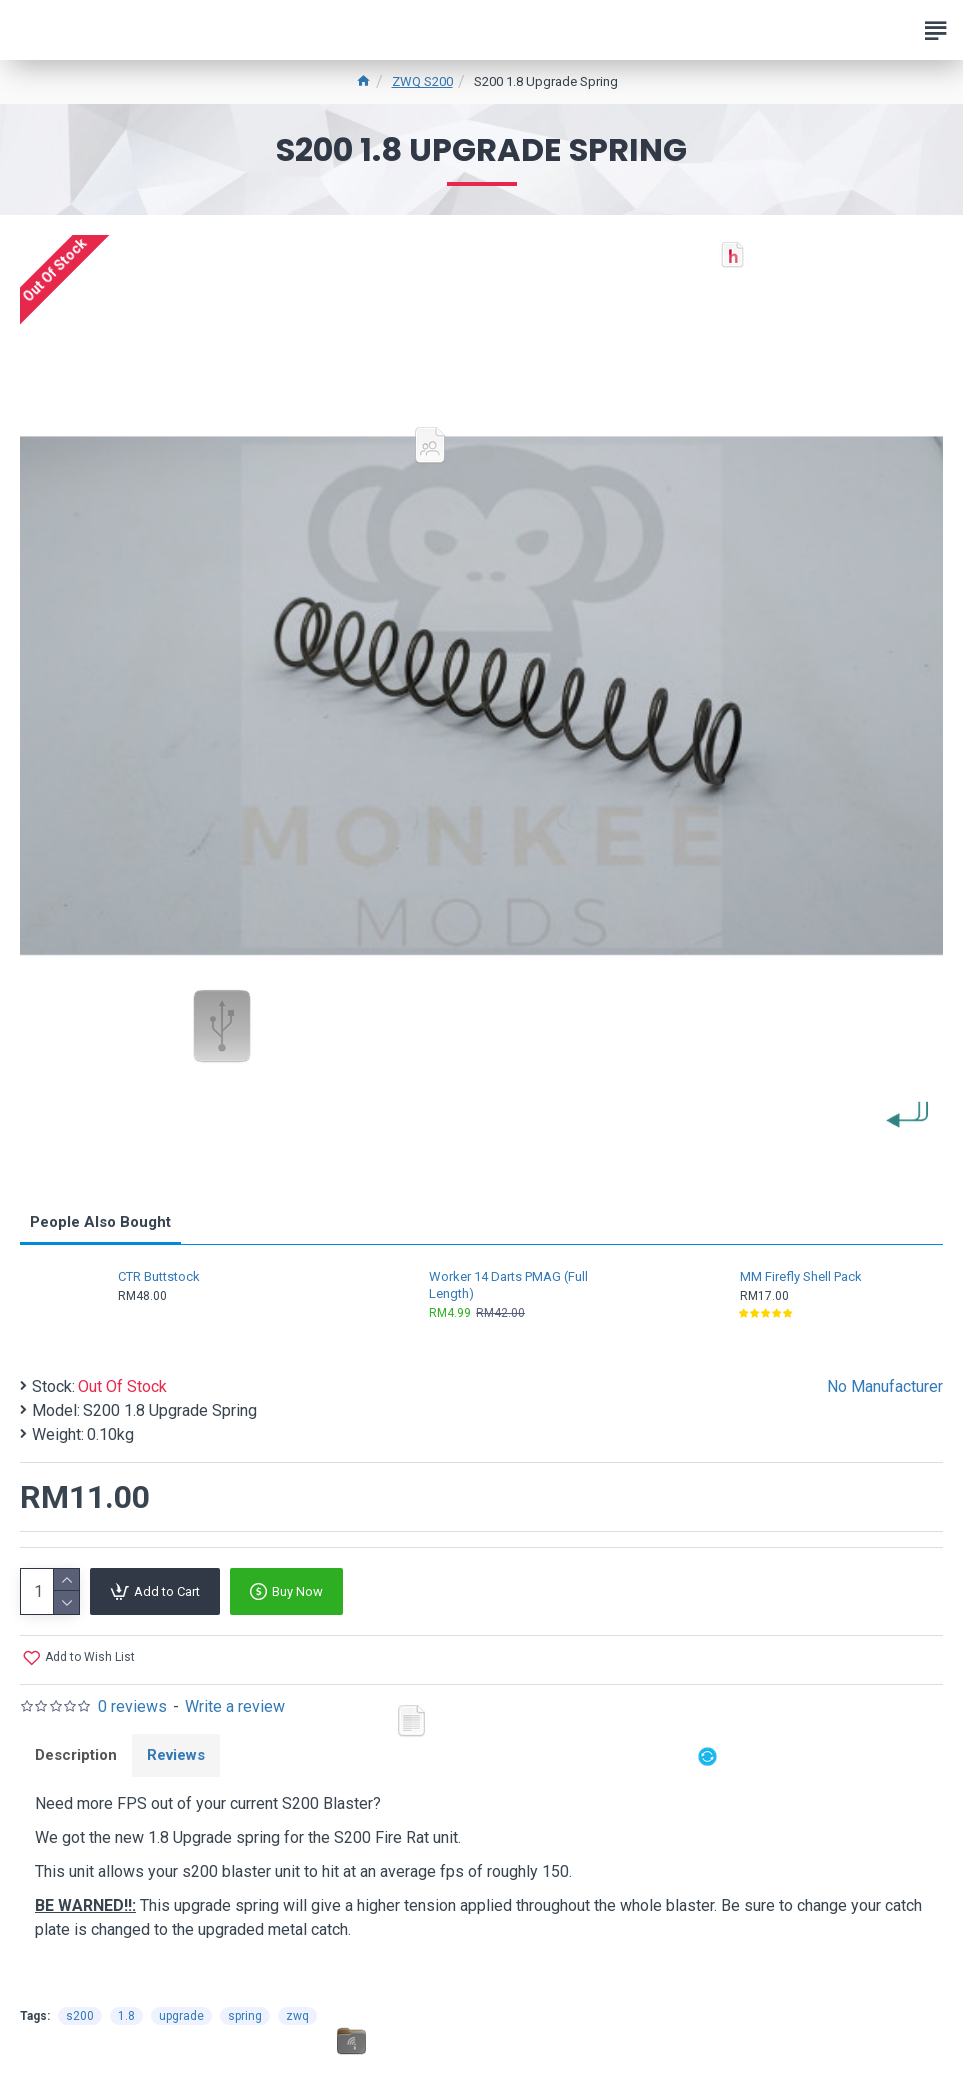  Describe the element at coordinates (430, 445) in the screenshot. I see `indicates an authors or contributors file` at that location.